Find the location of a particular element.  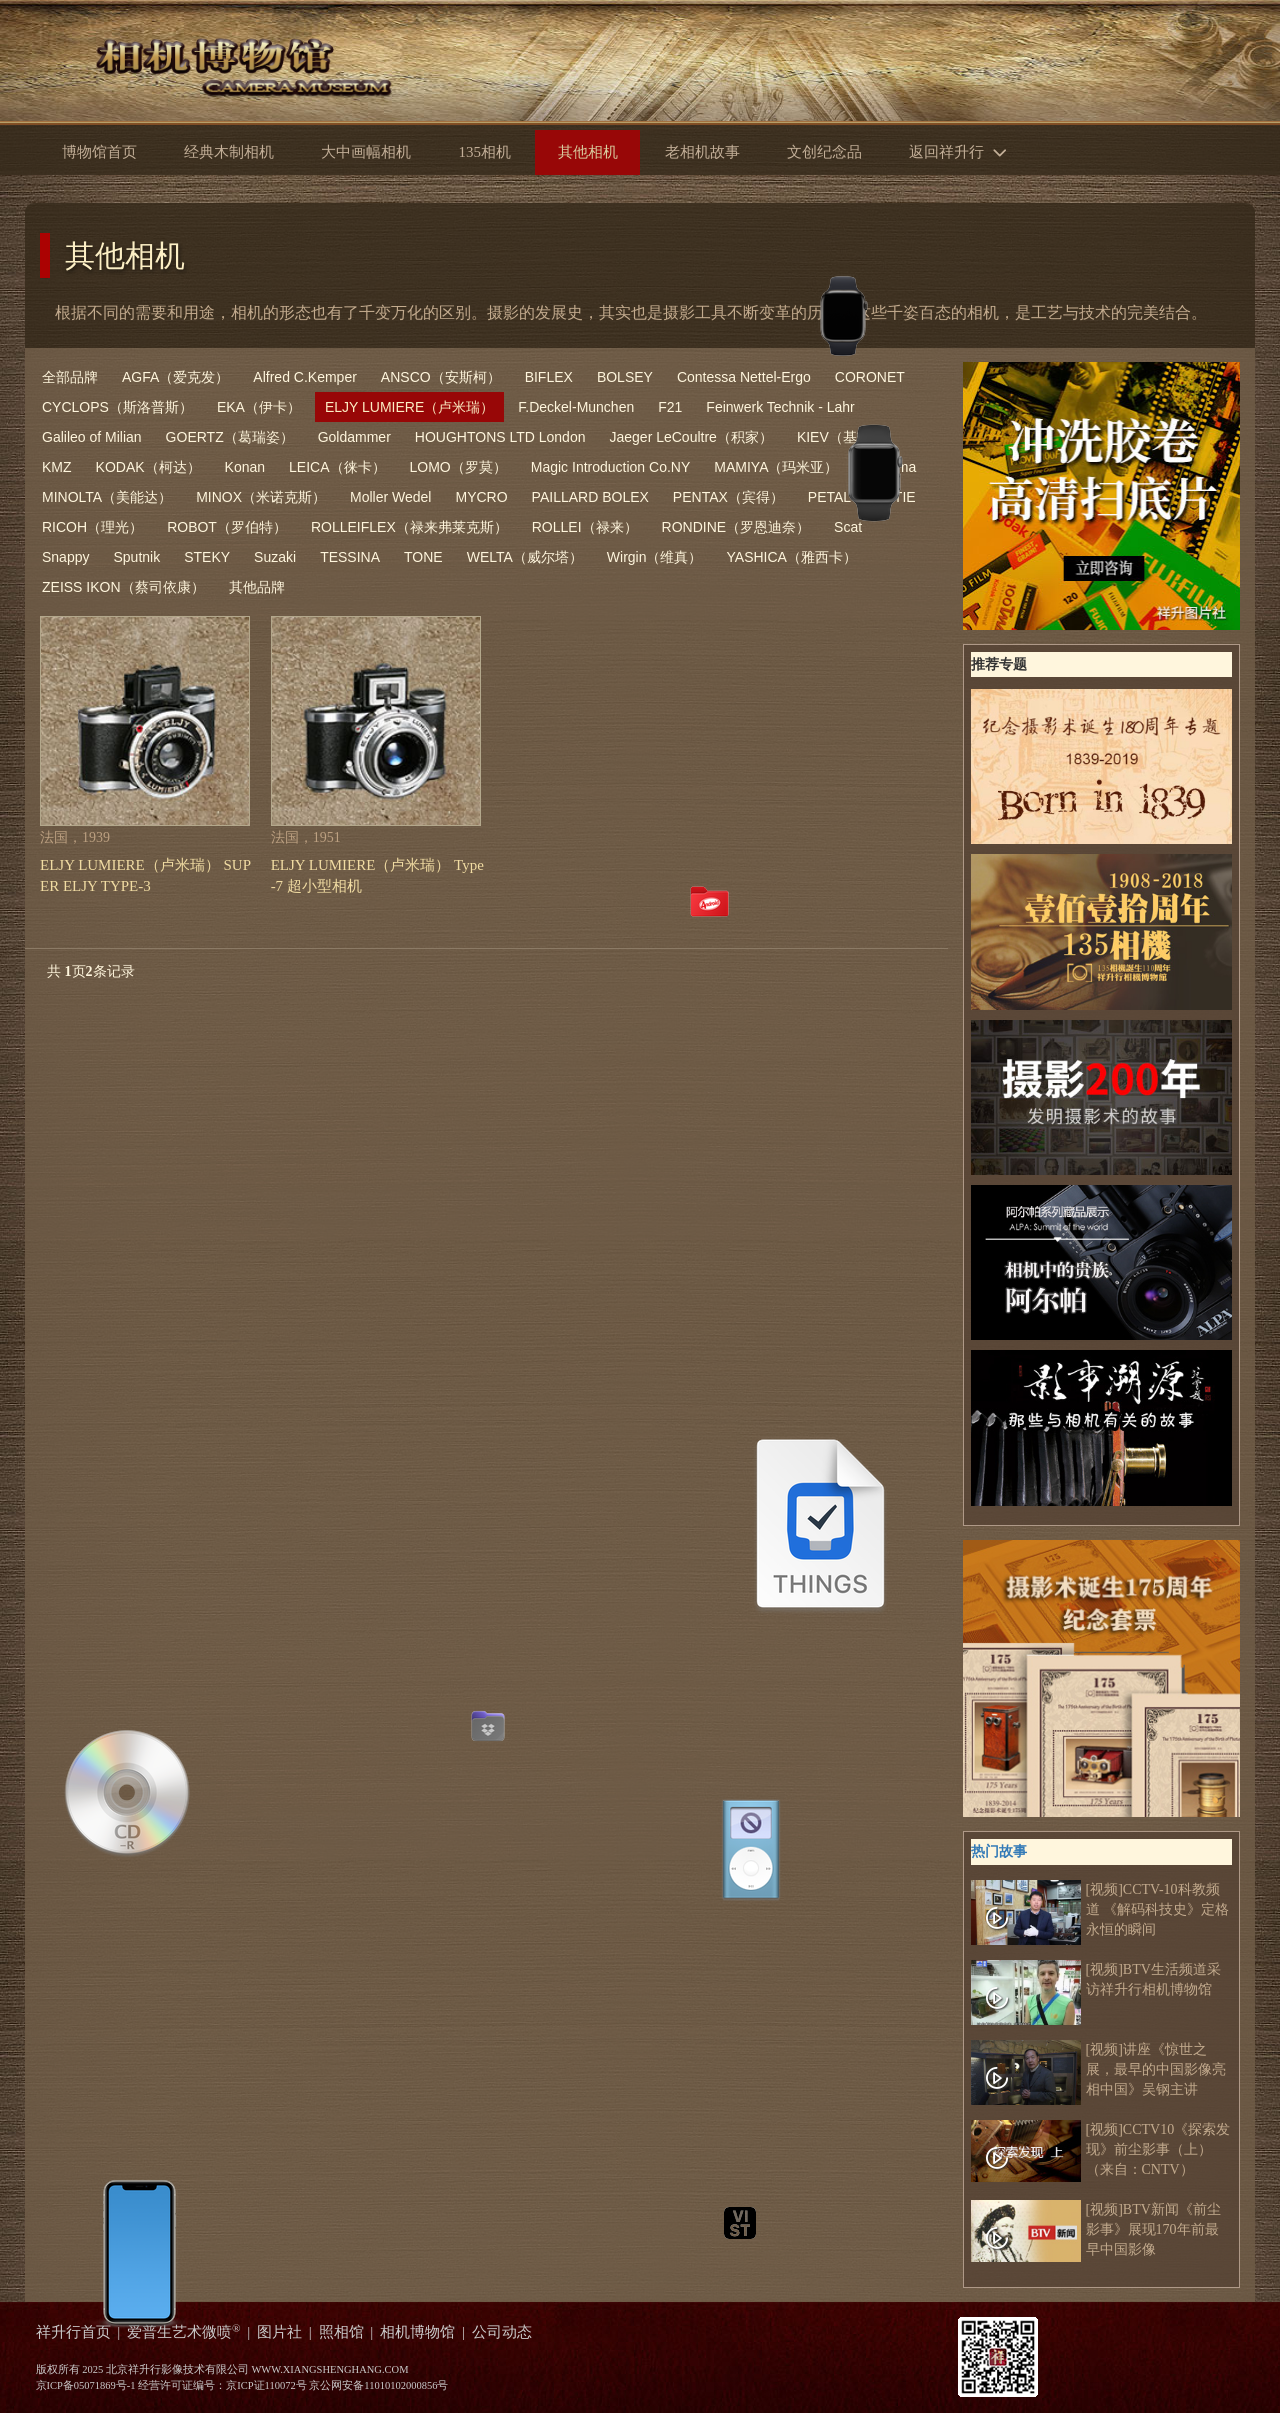

open android files folder is located at coordinates (709, 902).